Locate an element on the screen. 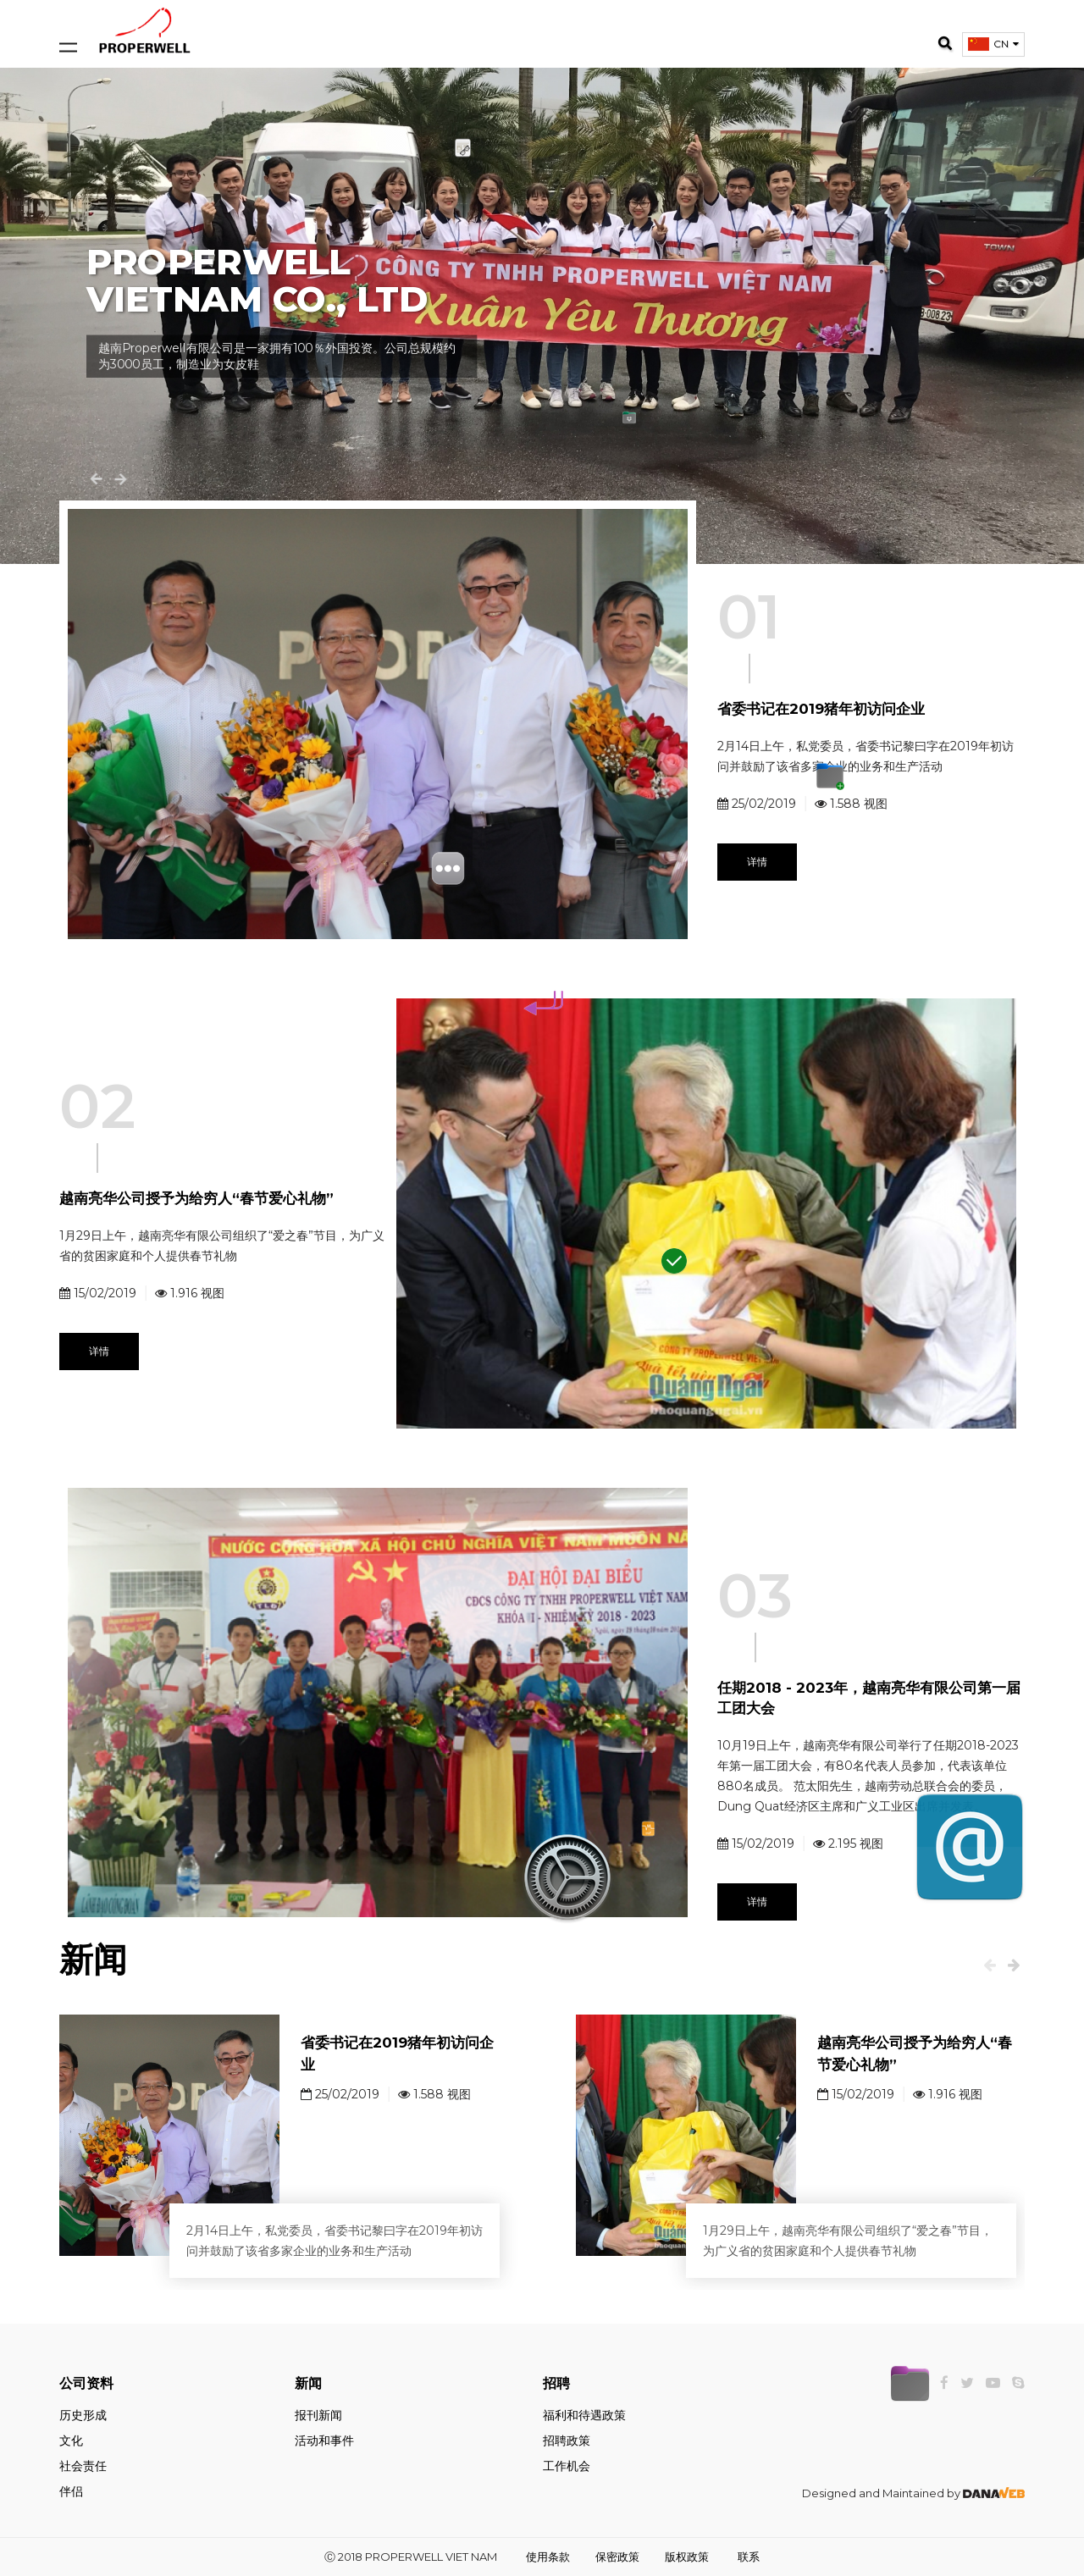  open a folder to view its contents is located at coordinates (910, 2383).